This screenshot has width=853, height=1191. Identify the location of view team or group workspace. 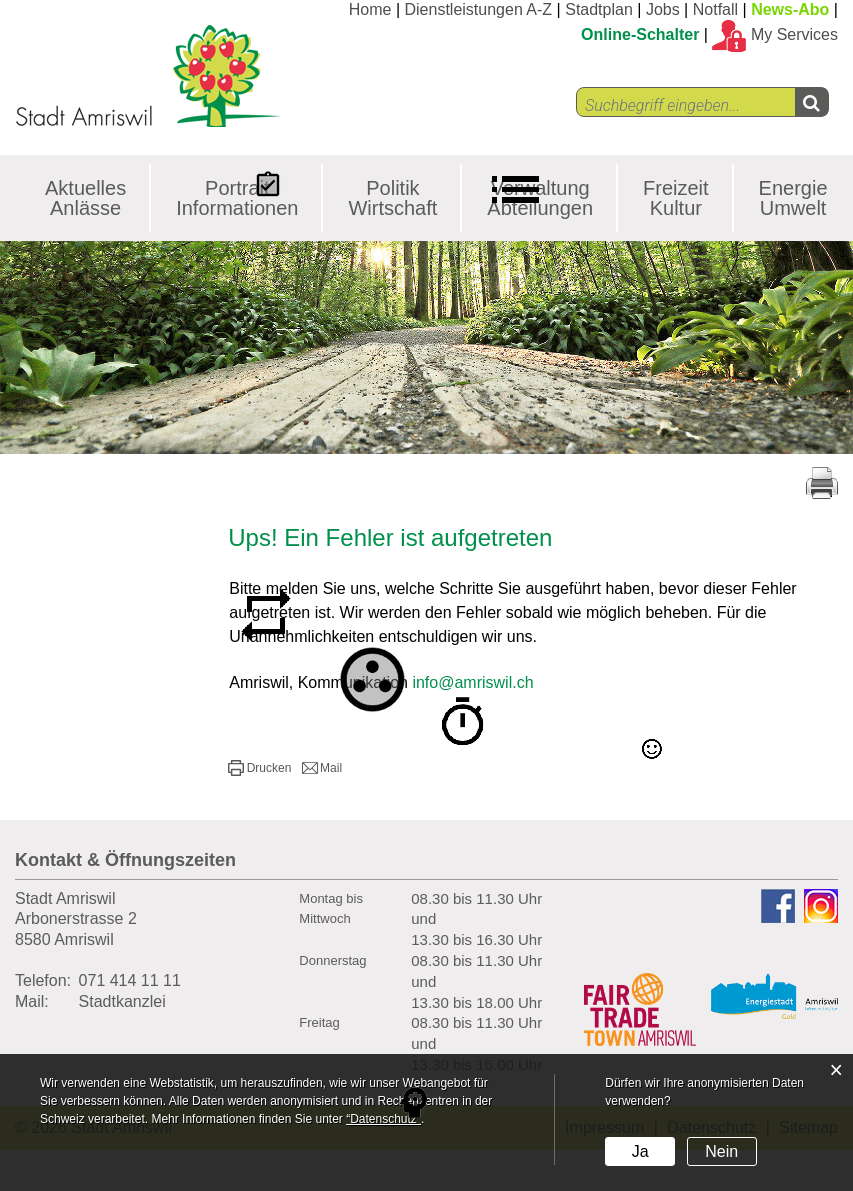
(372, 679).